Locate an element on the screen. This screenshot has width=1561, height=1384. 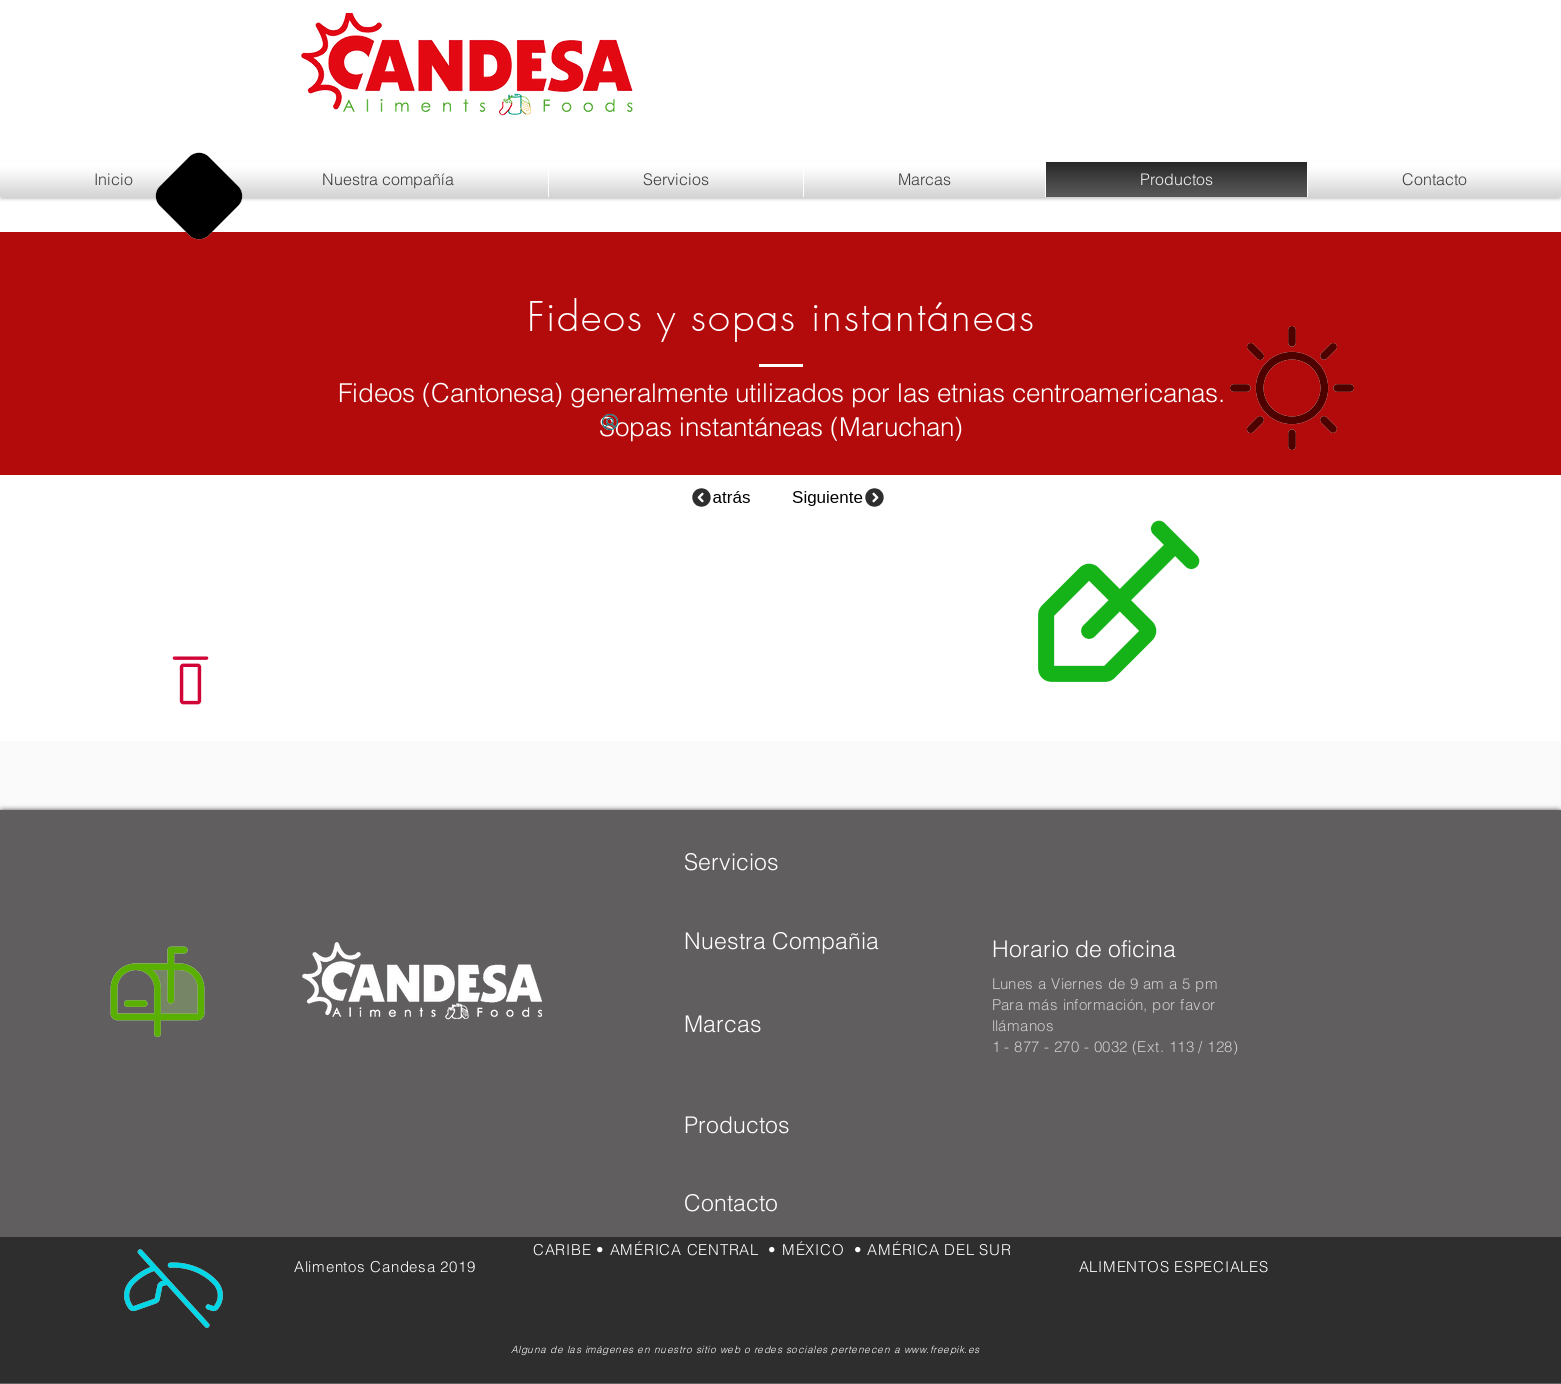
switch to light mode is located at coordinates (1292, 388).